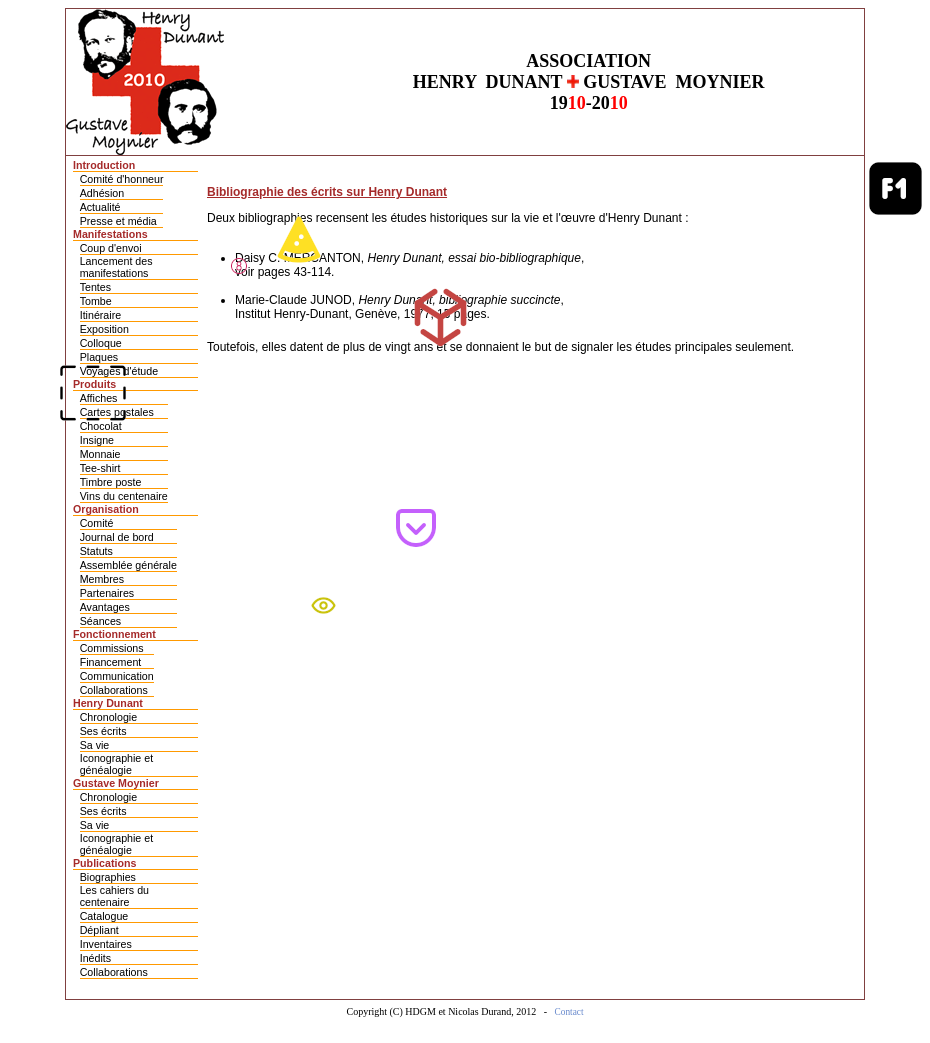 The height and width of the screenshot is (1043, 930). What do you see at coordinates (416, 527) in the screenshot?
I see `save to pocket` at bounding box center [416, 527].